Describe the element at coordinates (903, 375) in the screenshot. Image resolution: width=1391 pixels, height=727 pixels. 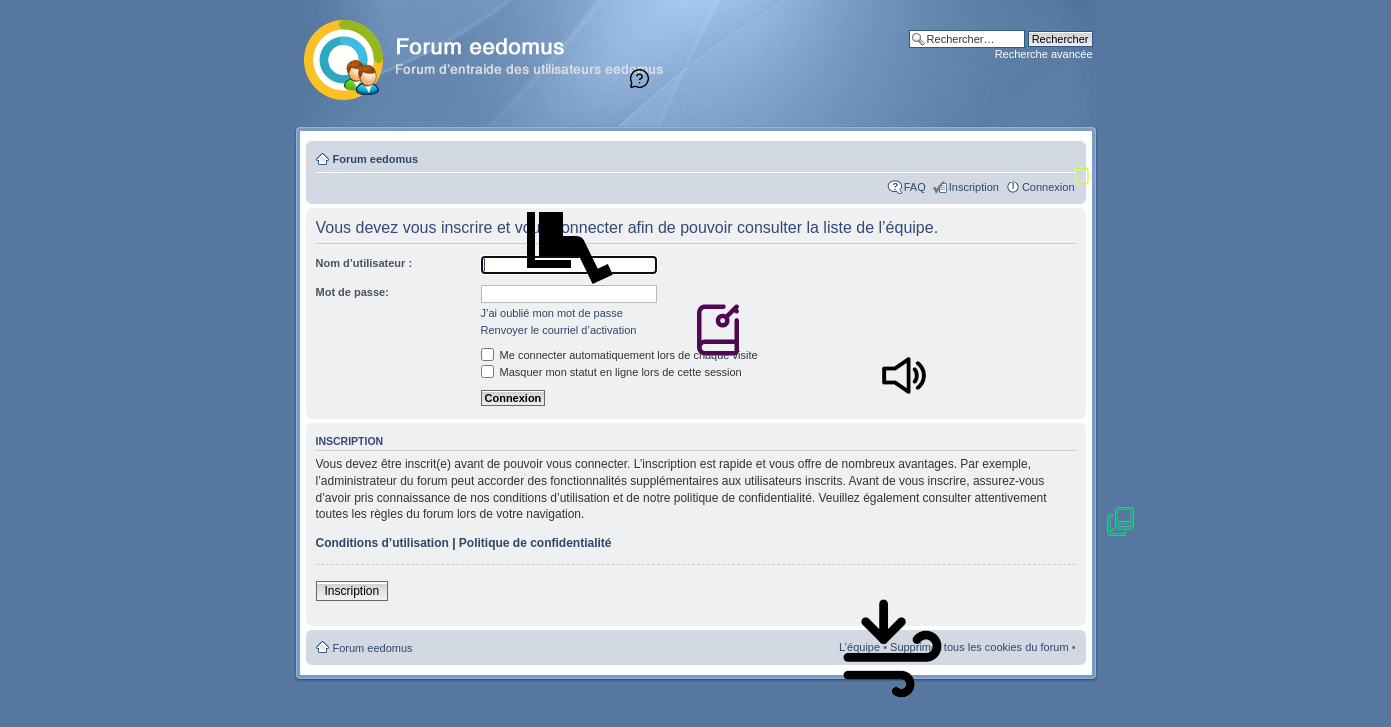
I see `increase or unmute audio volume` at that location.